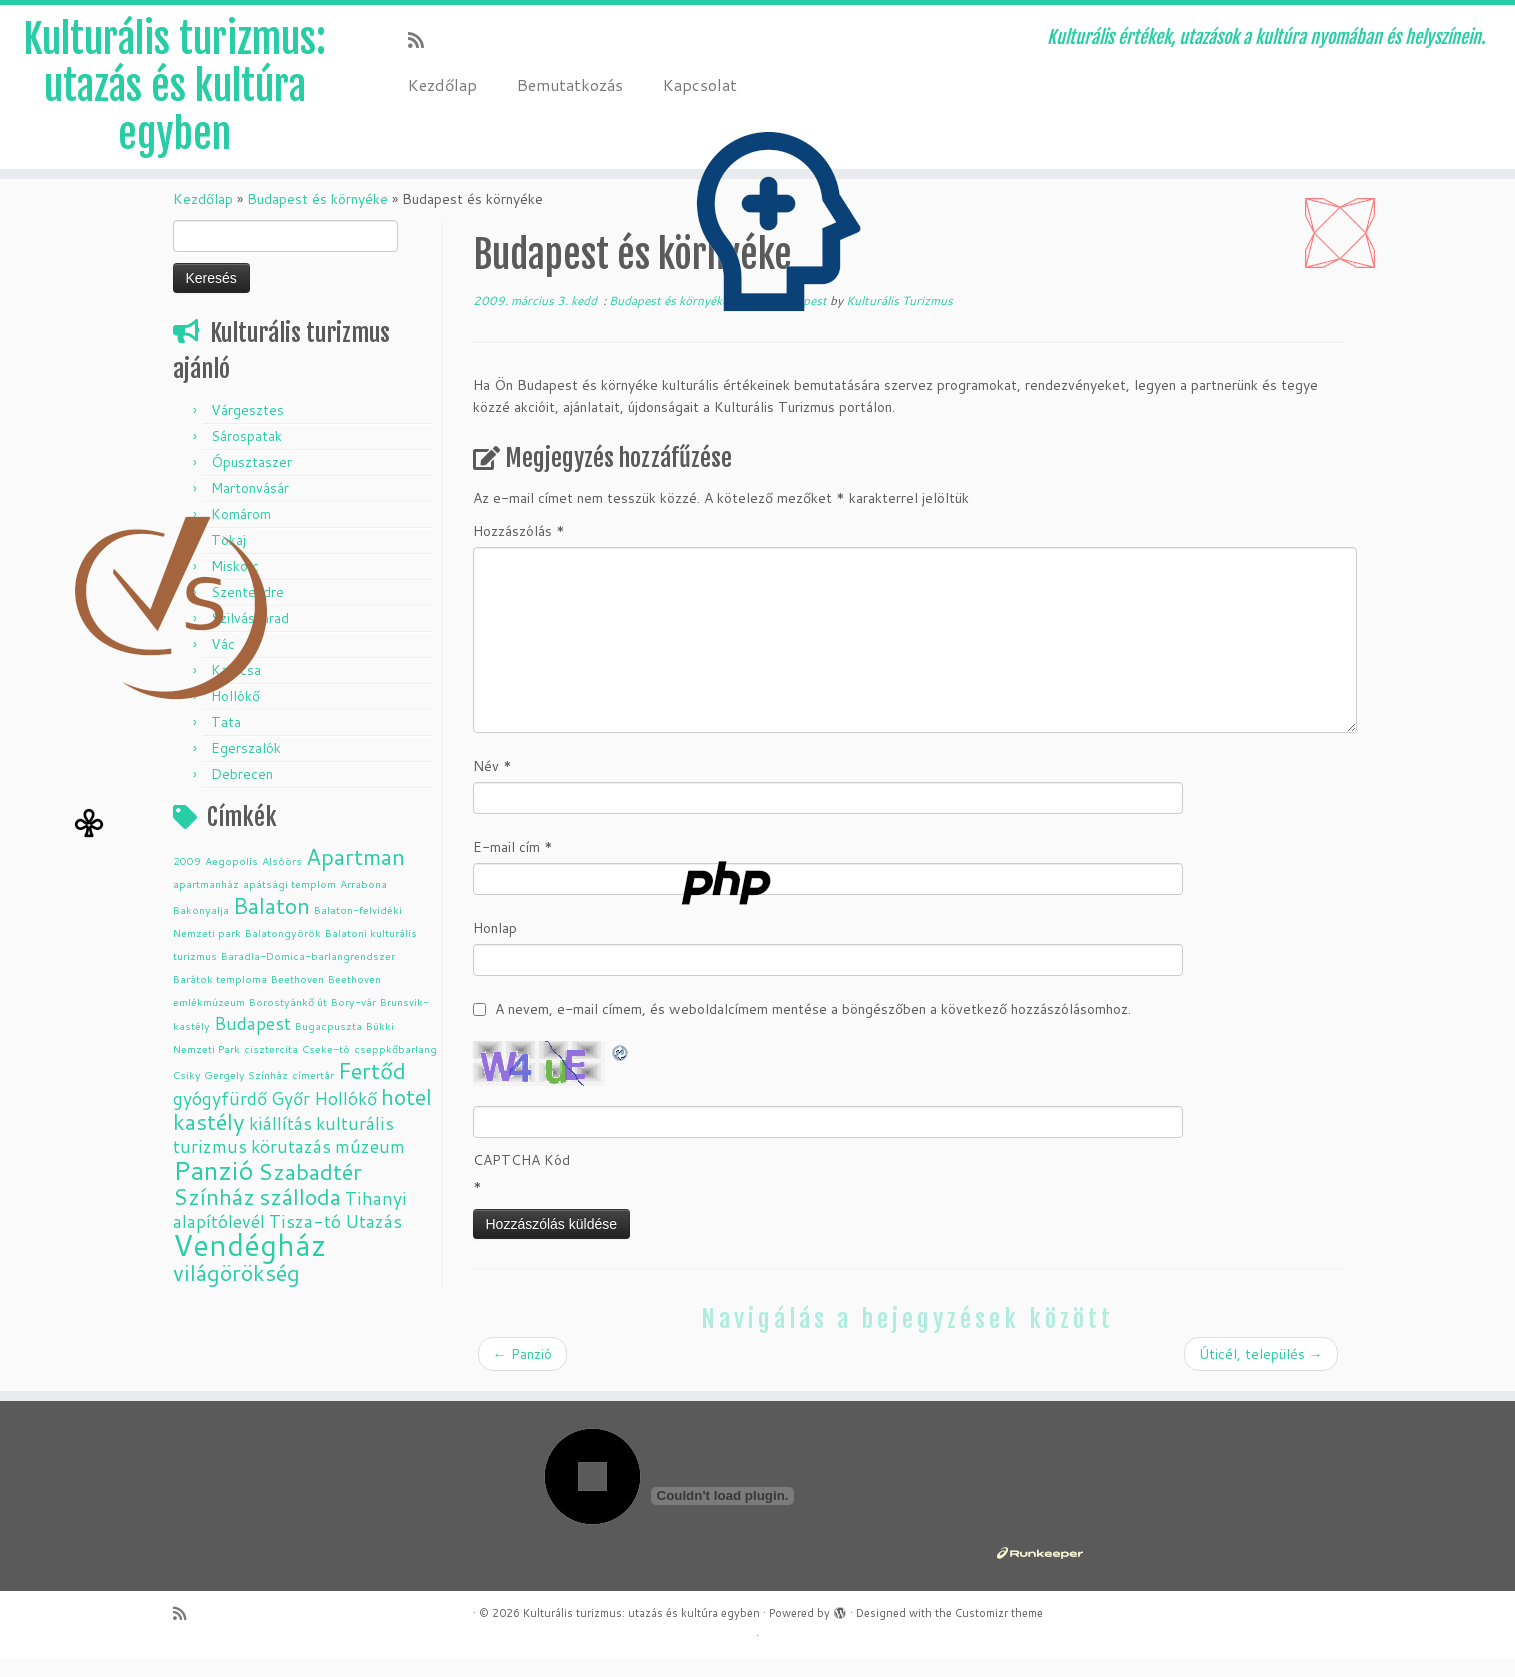 This screenshot has height=1677, width=1515. Describe the element at coordinates (777, 221) in the screenshot. I see `access mental health resources` at that location.